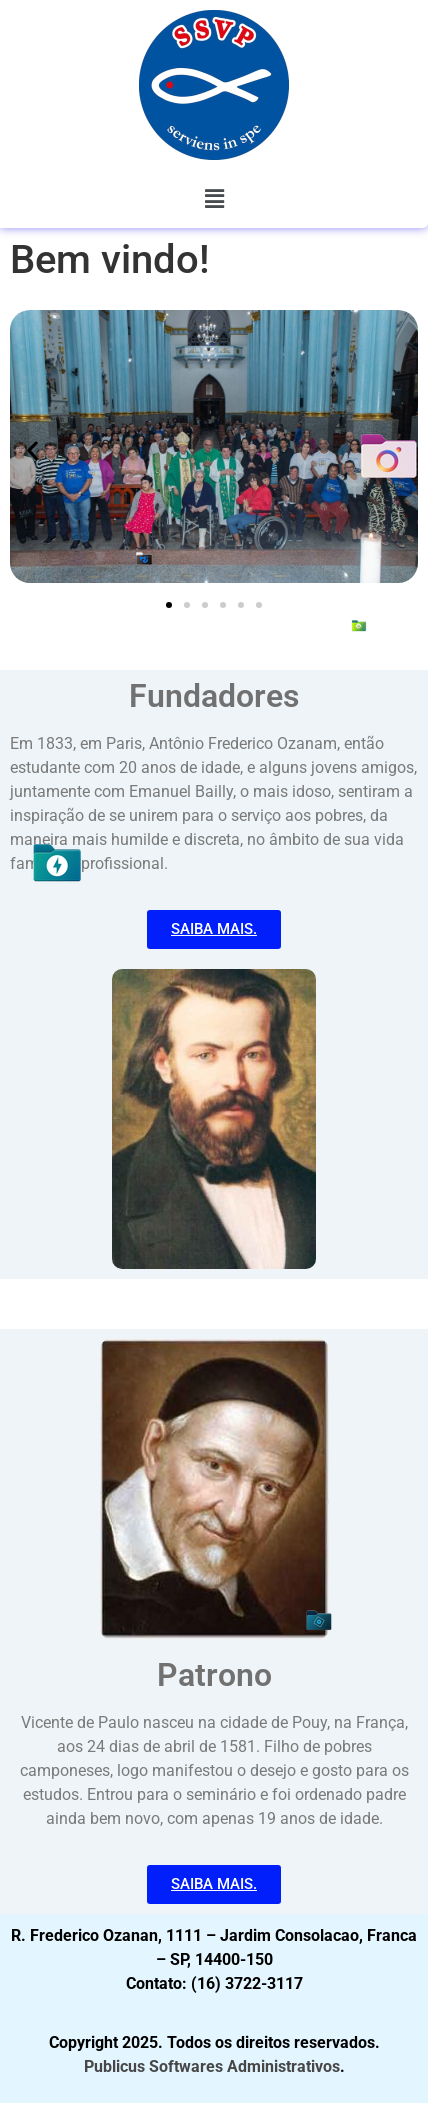 The width and height of the screenshot is (428, 2103). I want to click on open folder containing instagram downloads, so click(388, 457).